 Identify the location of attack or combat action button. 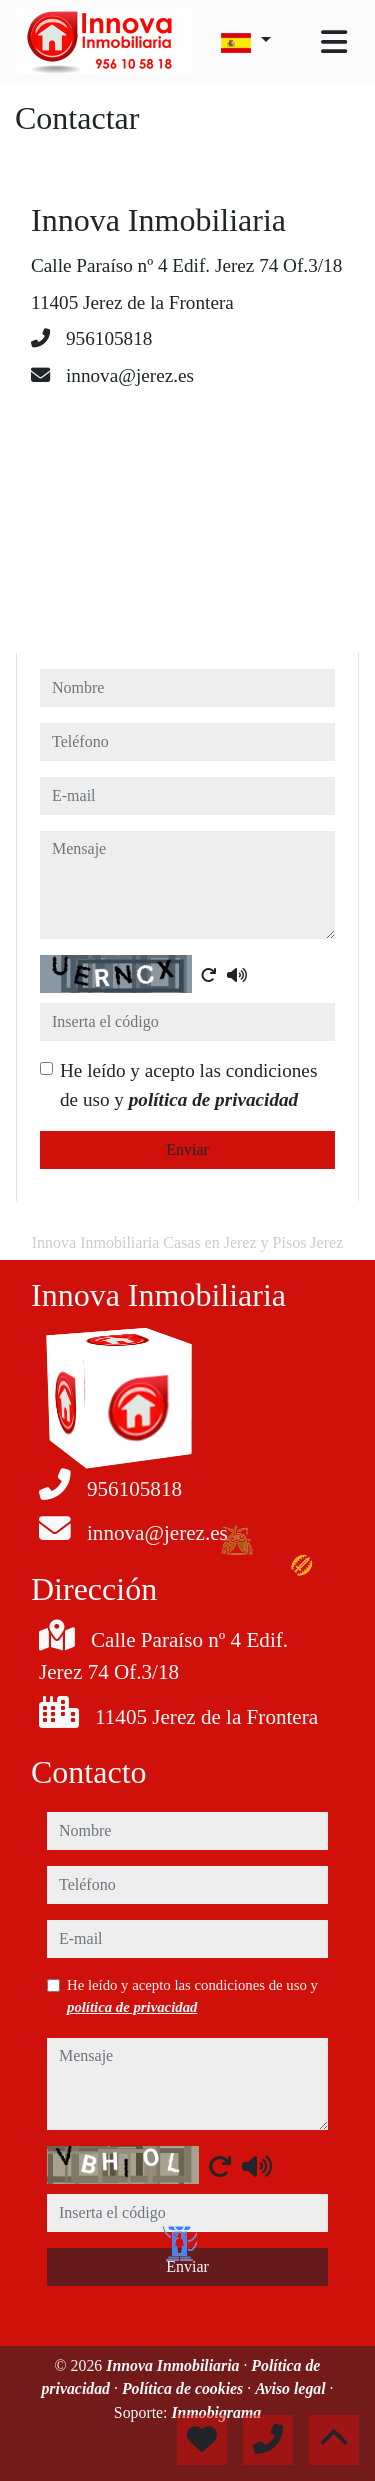
(302, 1565).